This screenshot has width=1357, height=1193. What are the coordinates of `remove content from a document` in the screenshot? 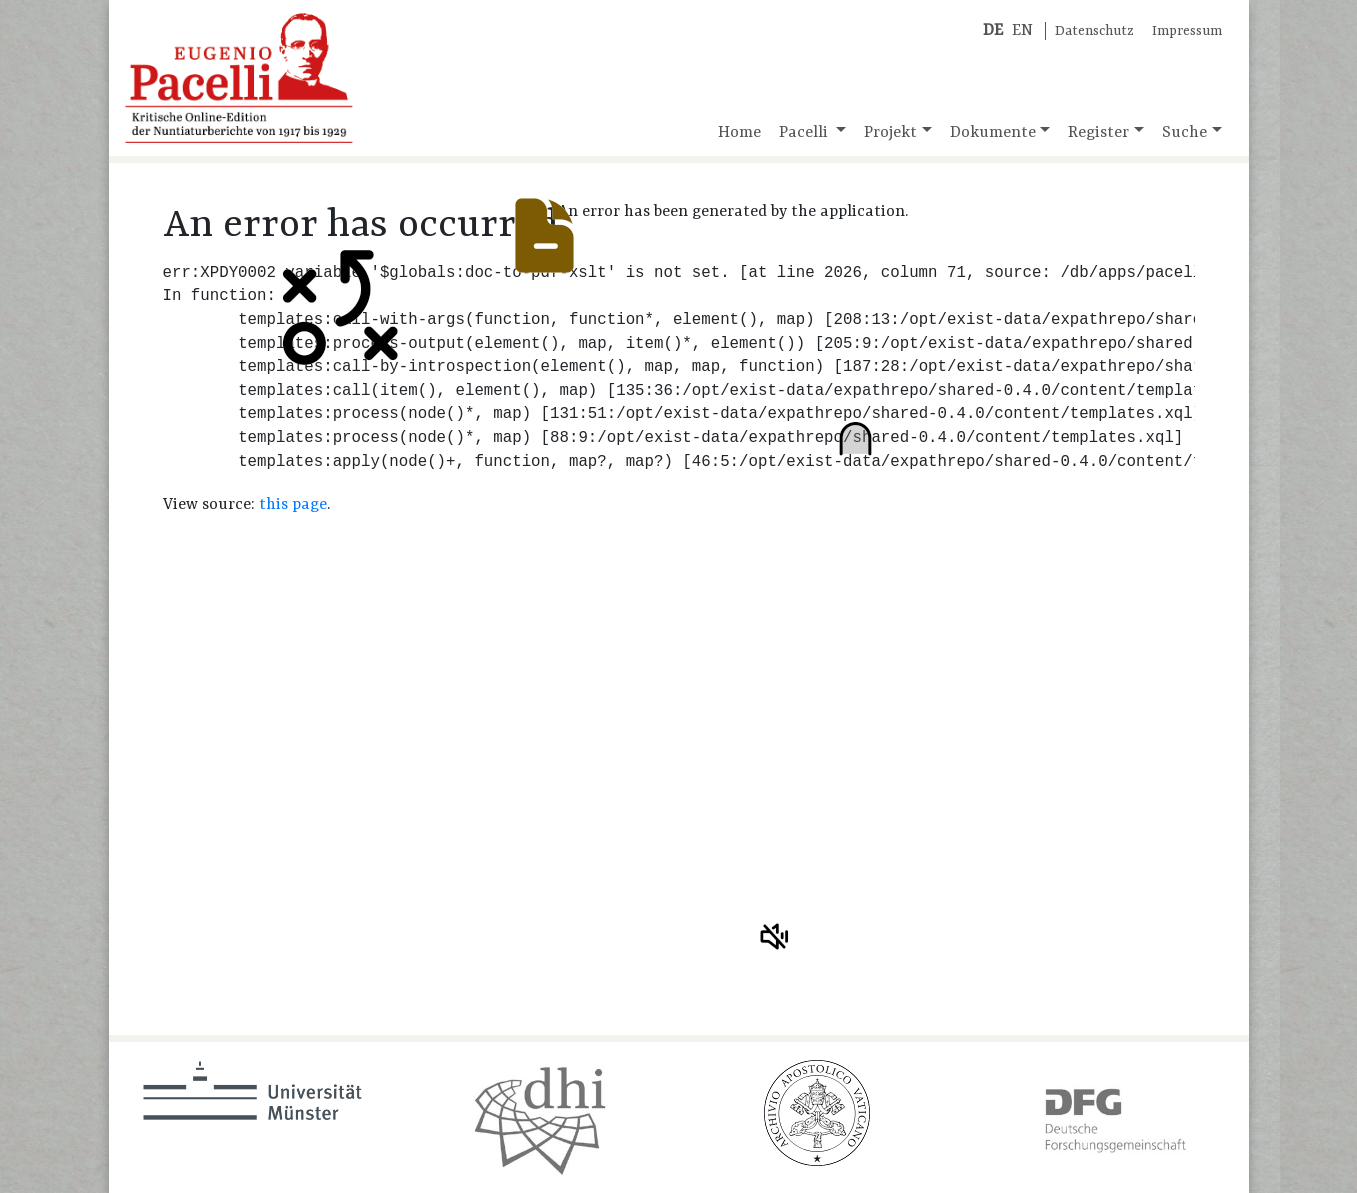 It's located at (544, 235).